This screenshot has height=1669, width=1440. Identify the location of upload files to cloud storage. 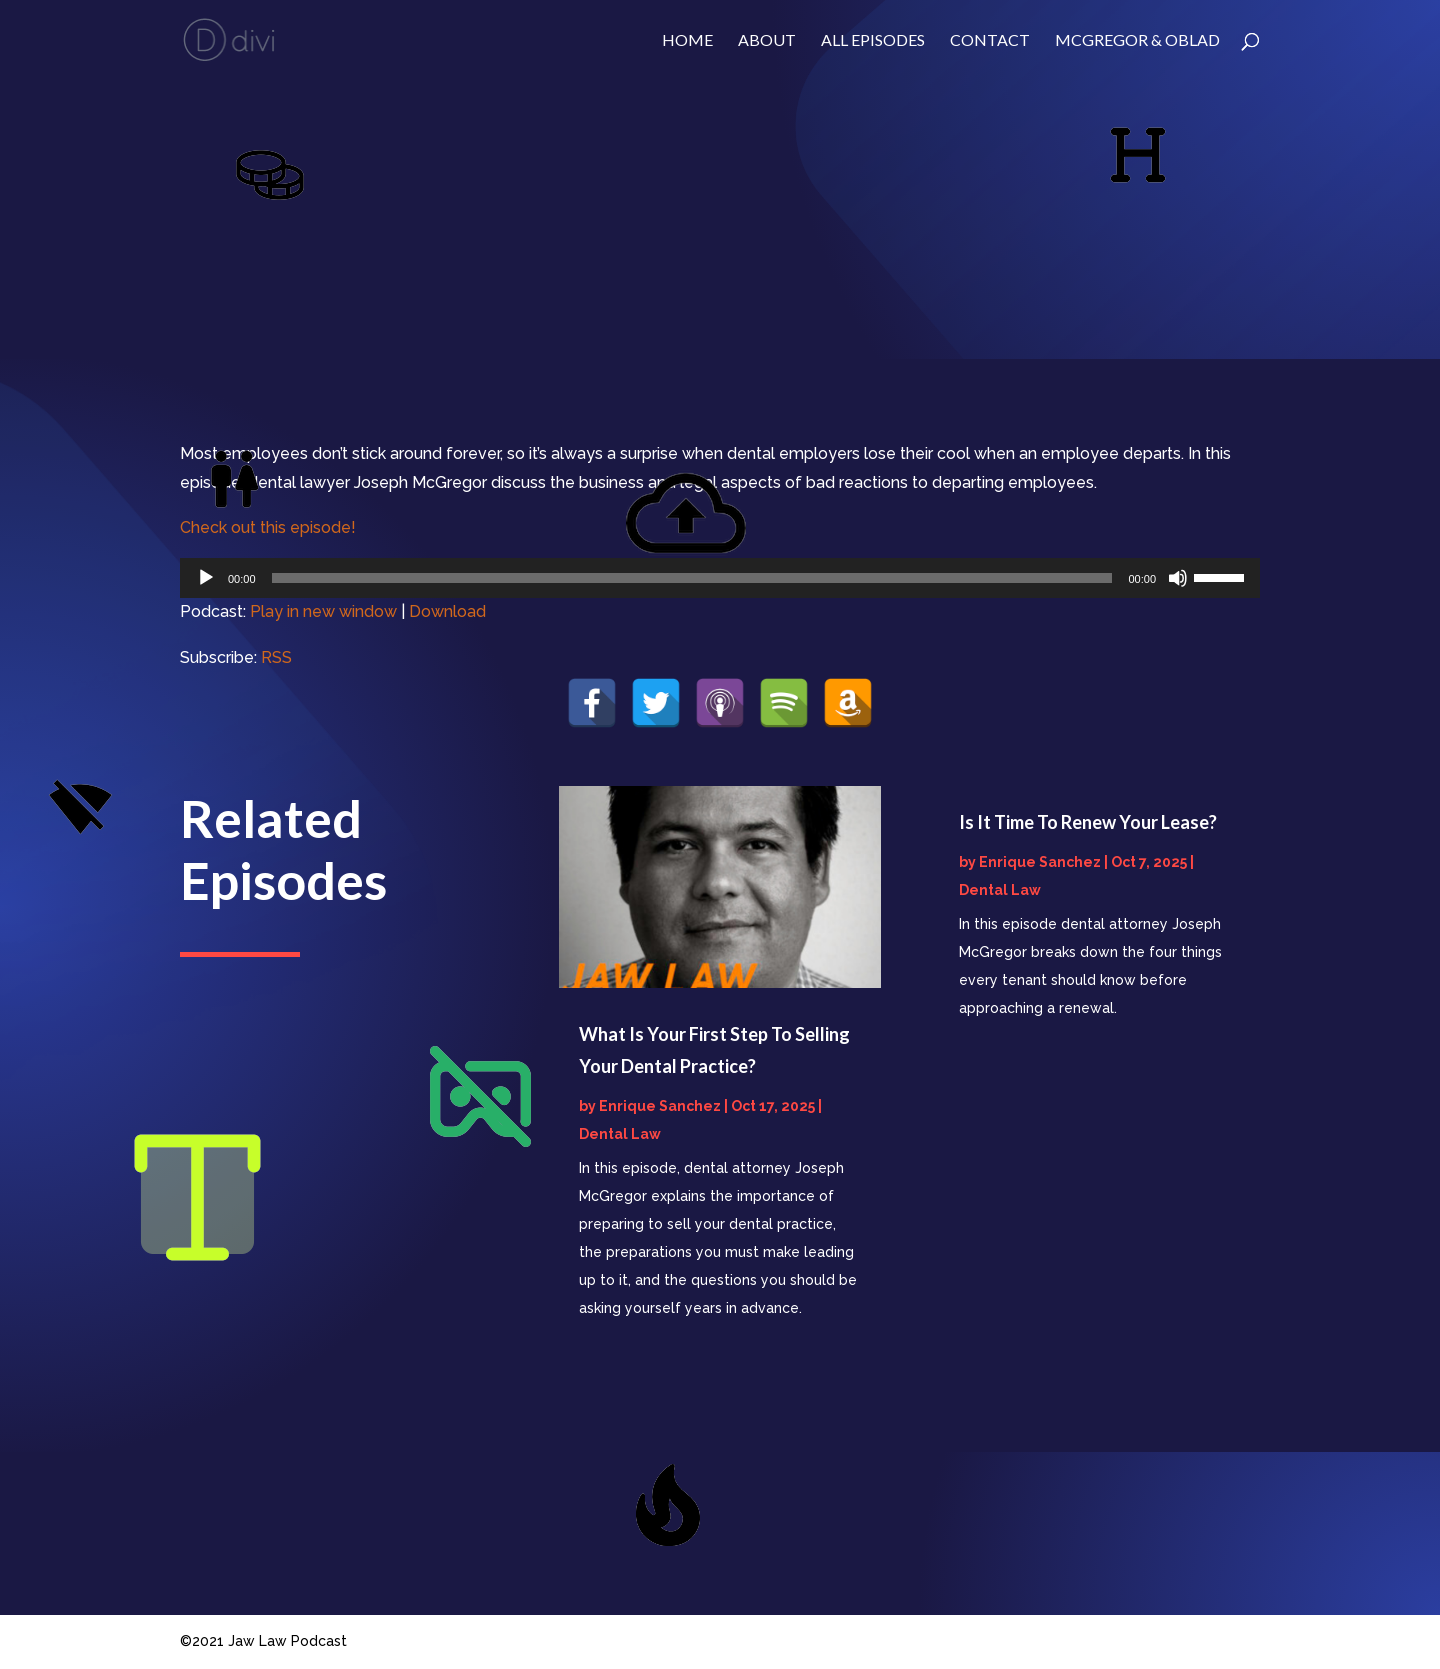
(686, 513).